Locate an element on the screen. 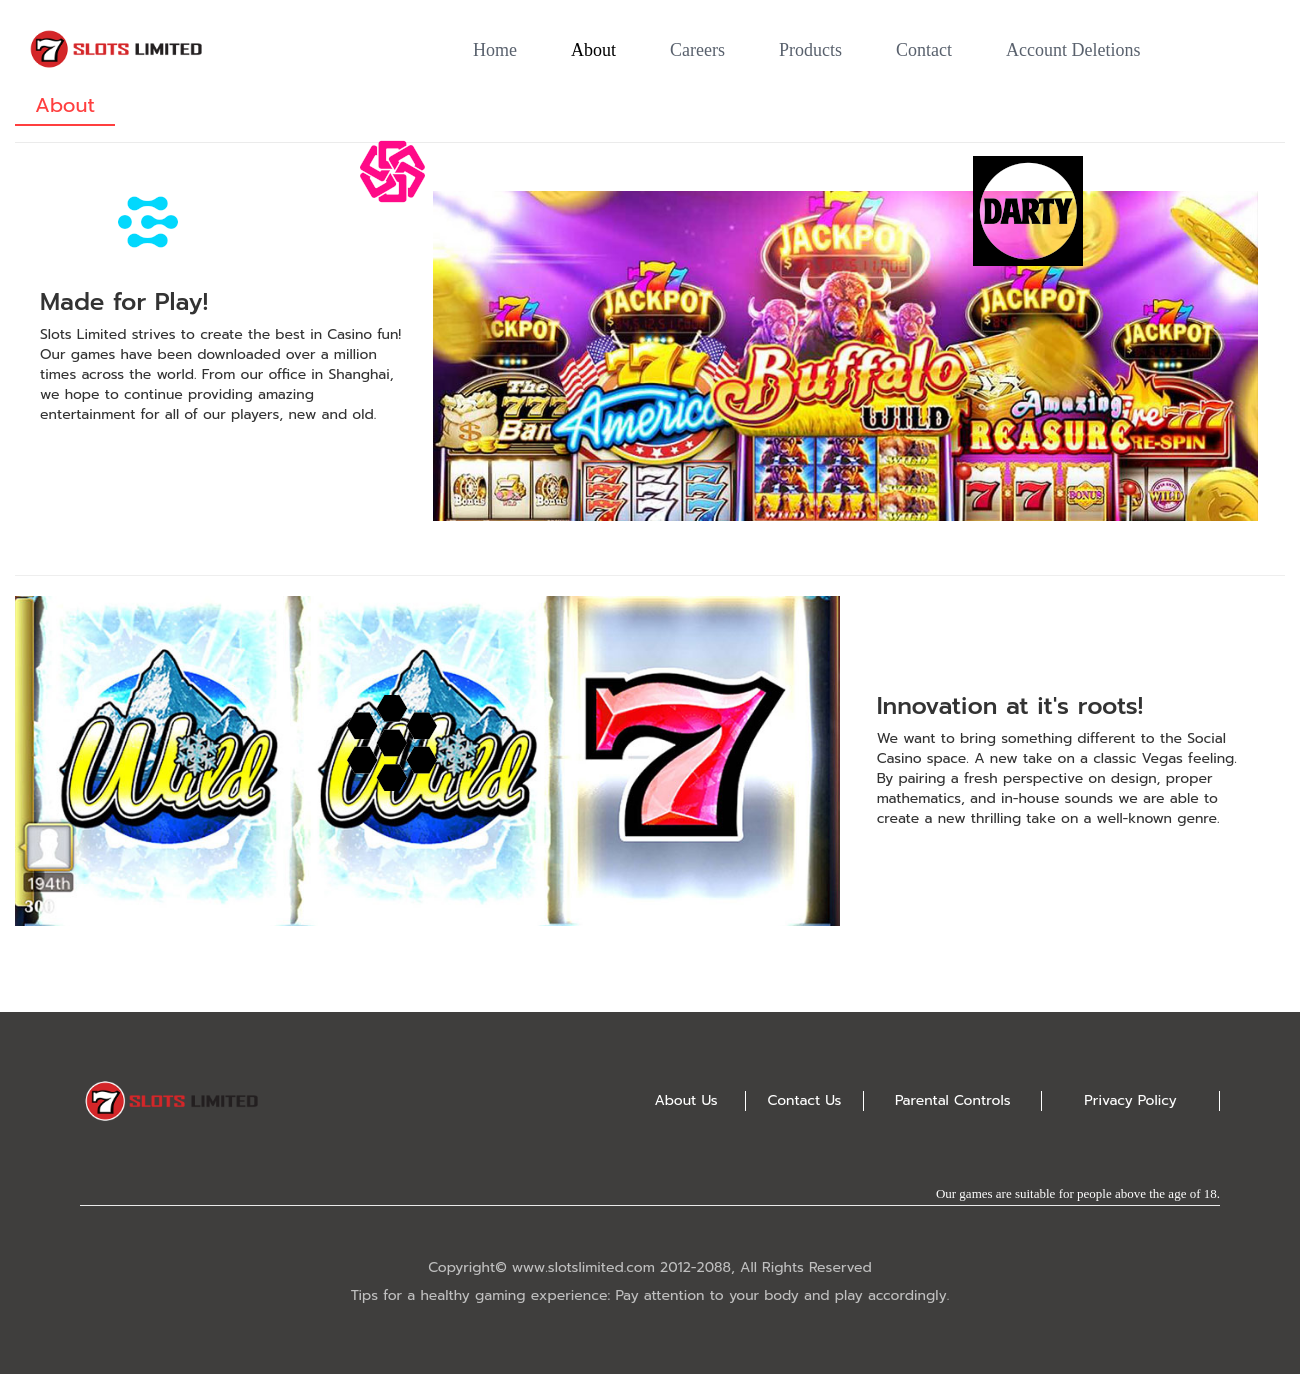 The width and height of the screenshot is (1300, 1374). Darty retail store app or website is located at coordinates (1028, 211).